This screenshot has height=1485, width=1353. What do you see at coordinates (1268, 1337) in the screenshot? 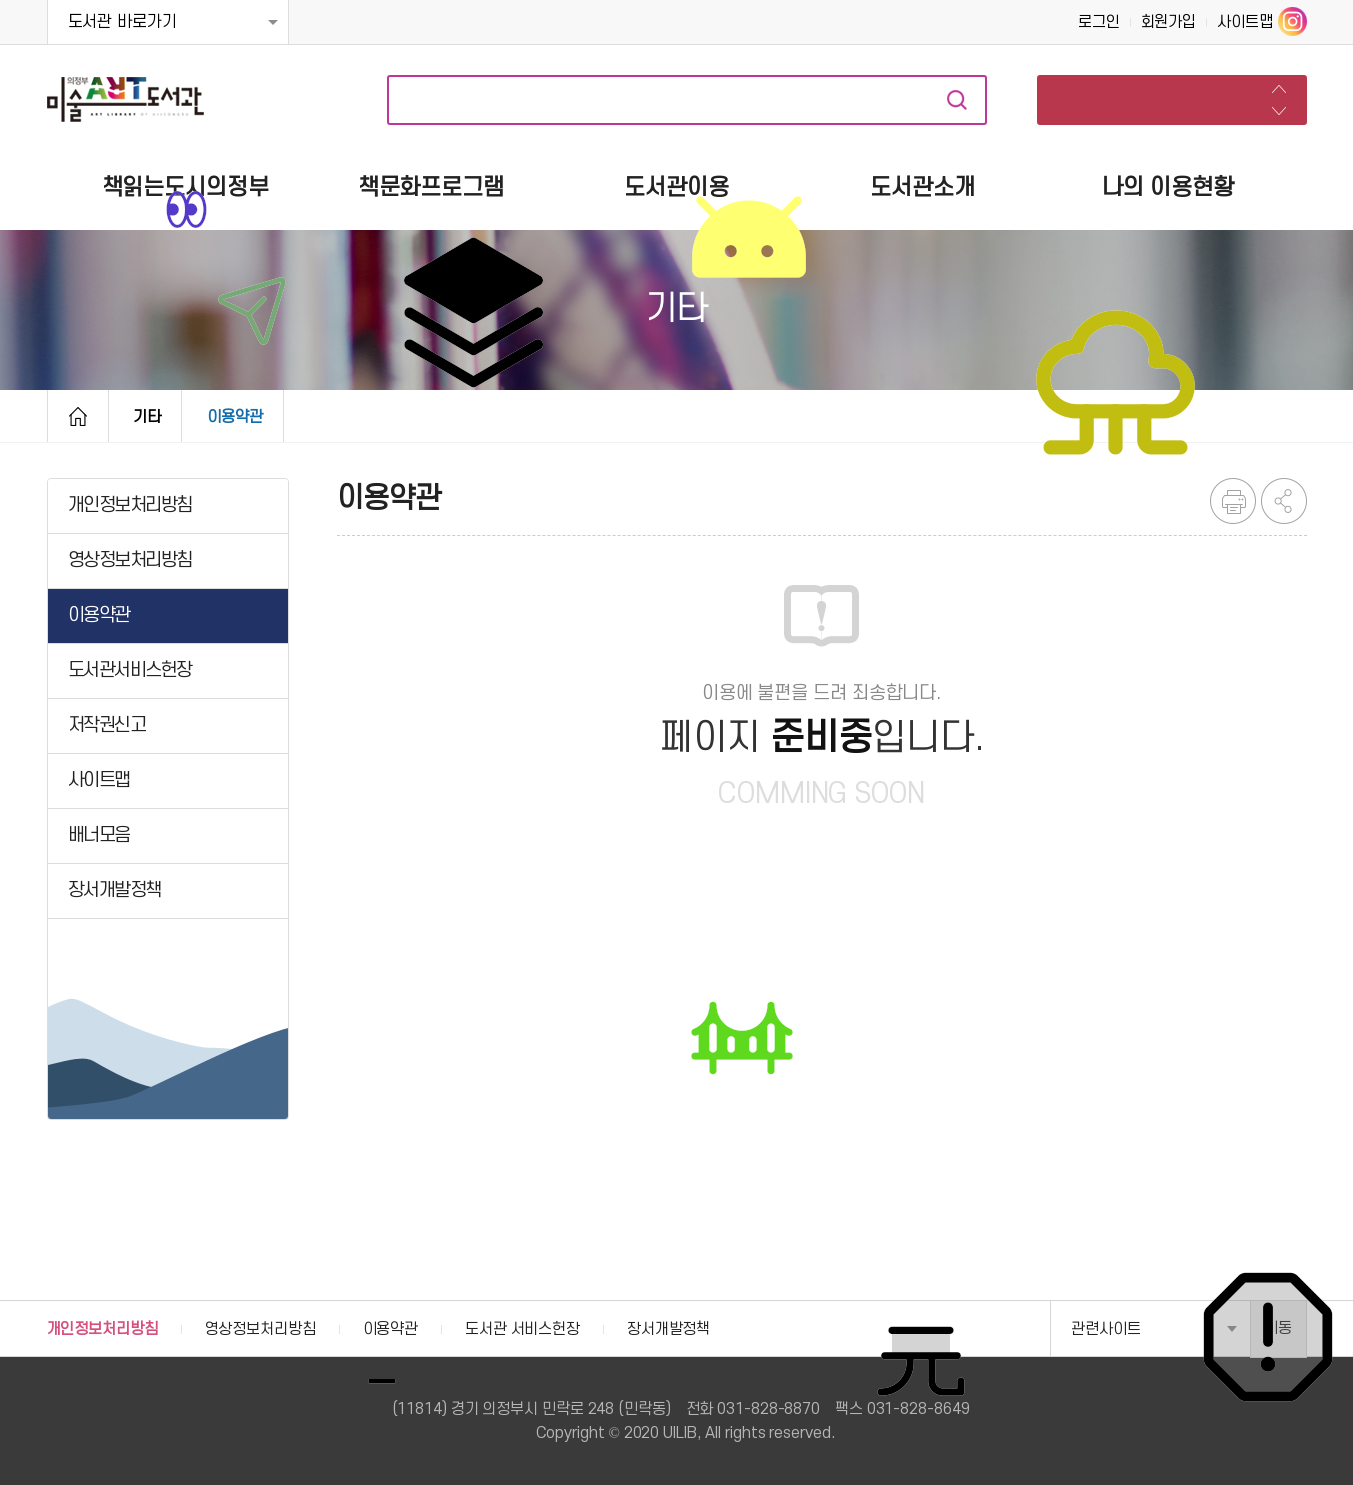
I see `indicates a warning or critical alert` at bounding box center [1268, 1337].